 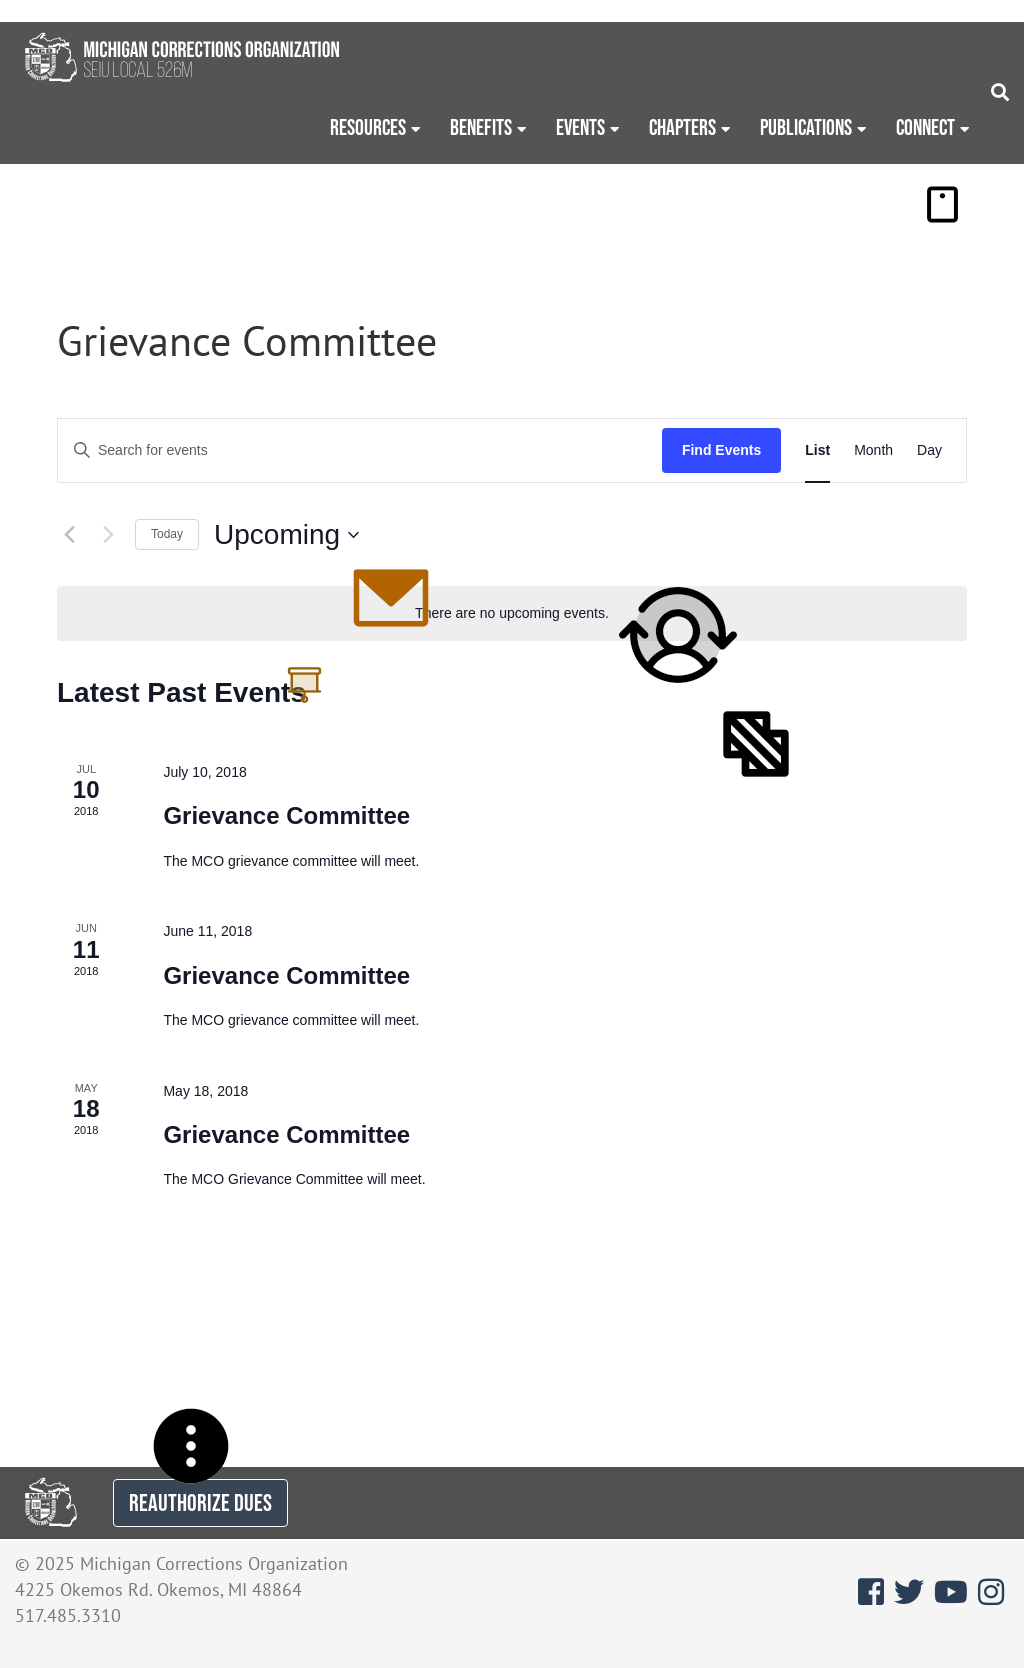 I want to click on open more options menu, so click(x=191, y=1446).